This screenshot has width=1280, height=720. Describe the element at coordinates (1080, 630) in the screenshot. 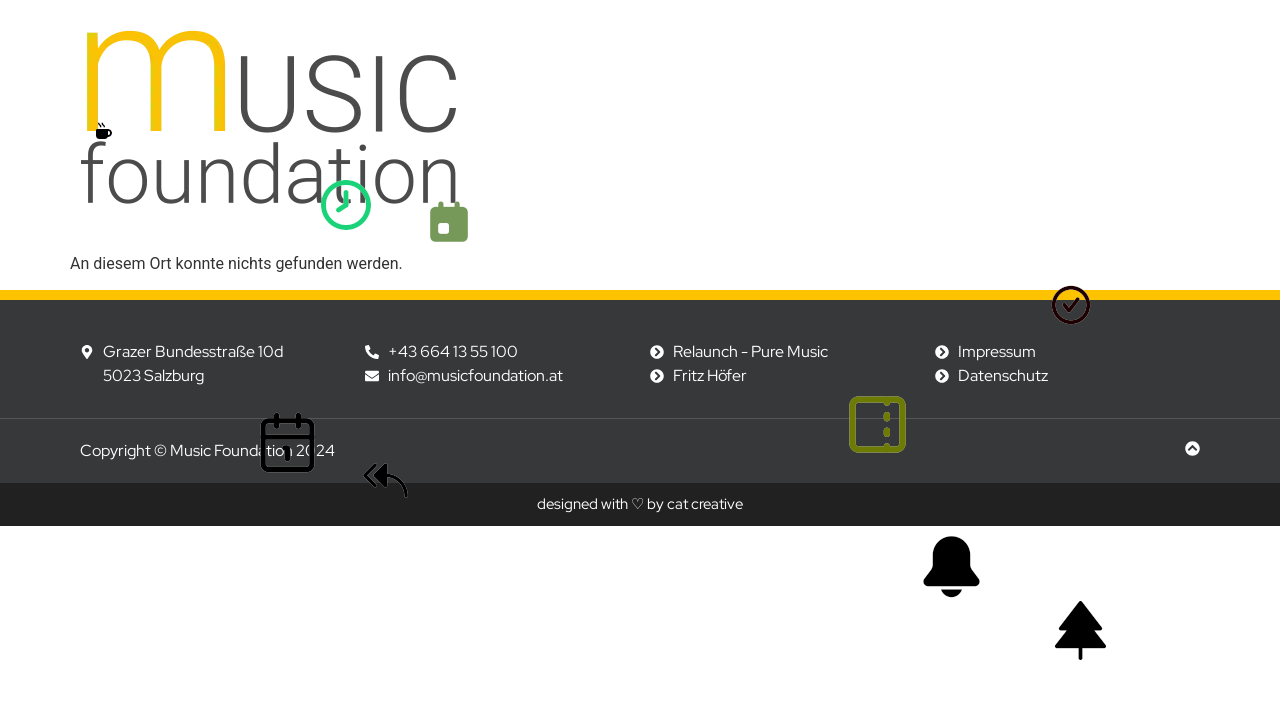

I see `indicates a park or nature area on a map` at that location.